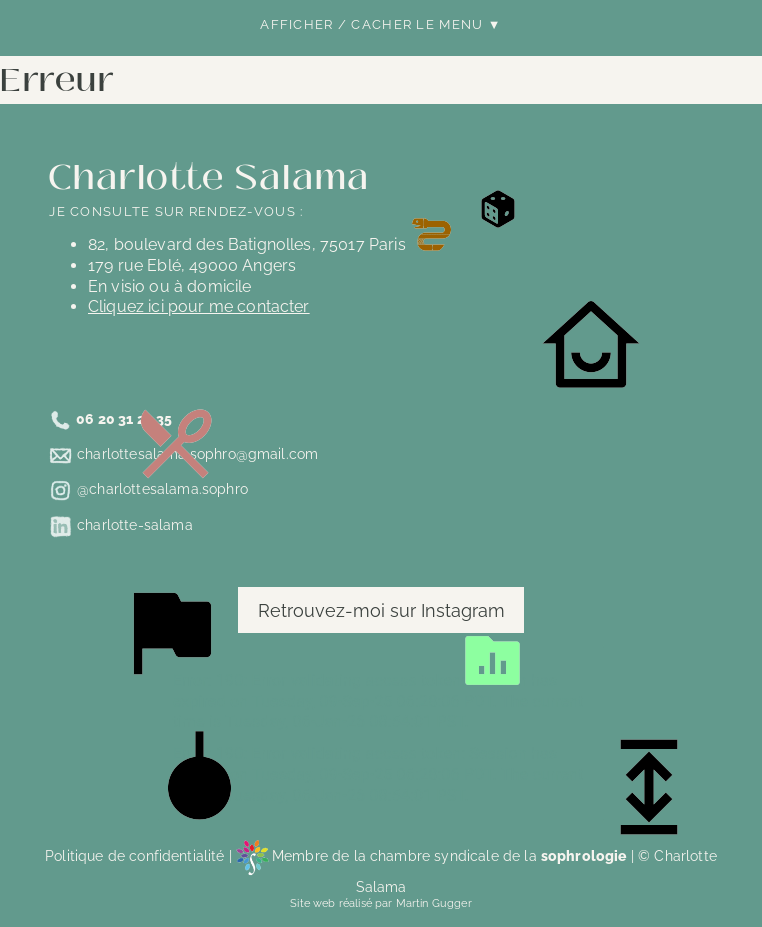 The height and width of the screenshot is (927, 762). I want to click on randomize or shuffle content, so click(498, 209).